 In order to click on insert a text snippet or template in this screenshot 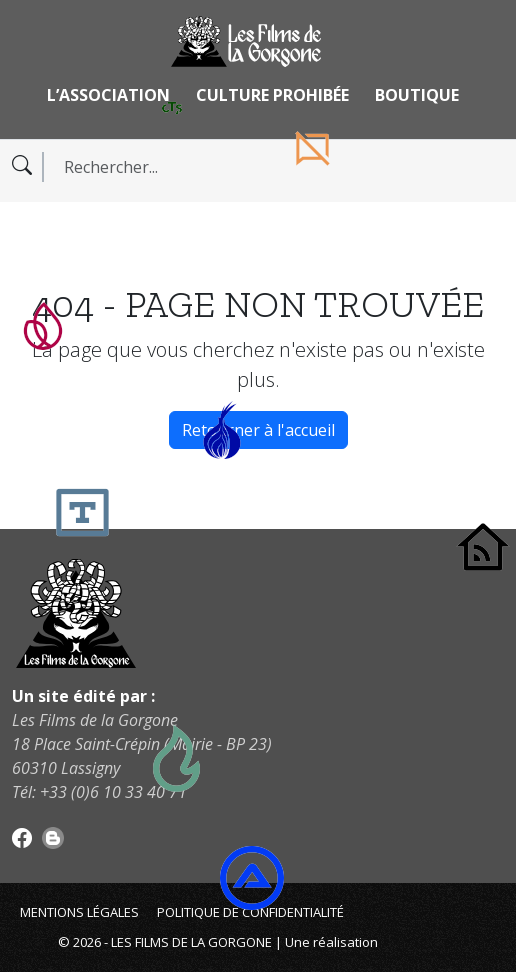, I will do `click(82, 512)`.